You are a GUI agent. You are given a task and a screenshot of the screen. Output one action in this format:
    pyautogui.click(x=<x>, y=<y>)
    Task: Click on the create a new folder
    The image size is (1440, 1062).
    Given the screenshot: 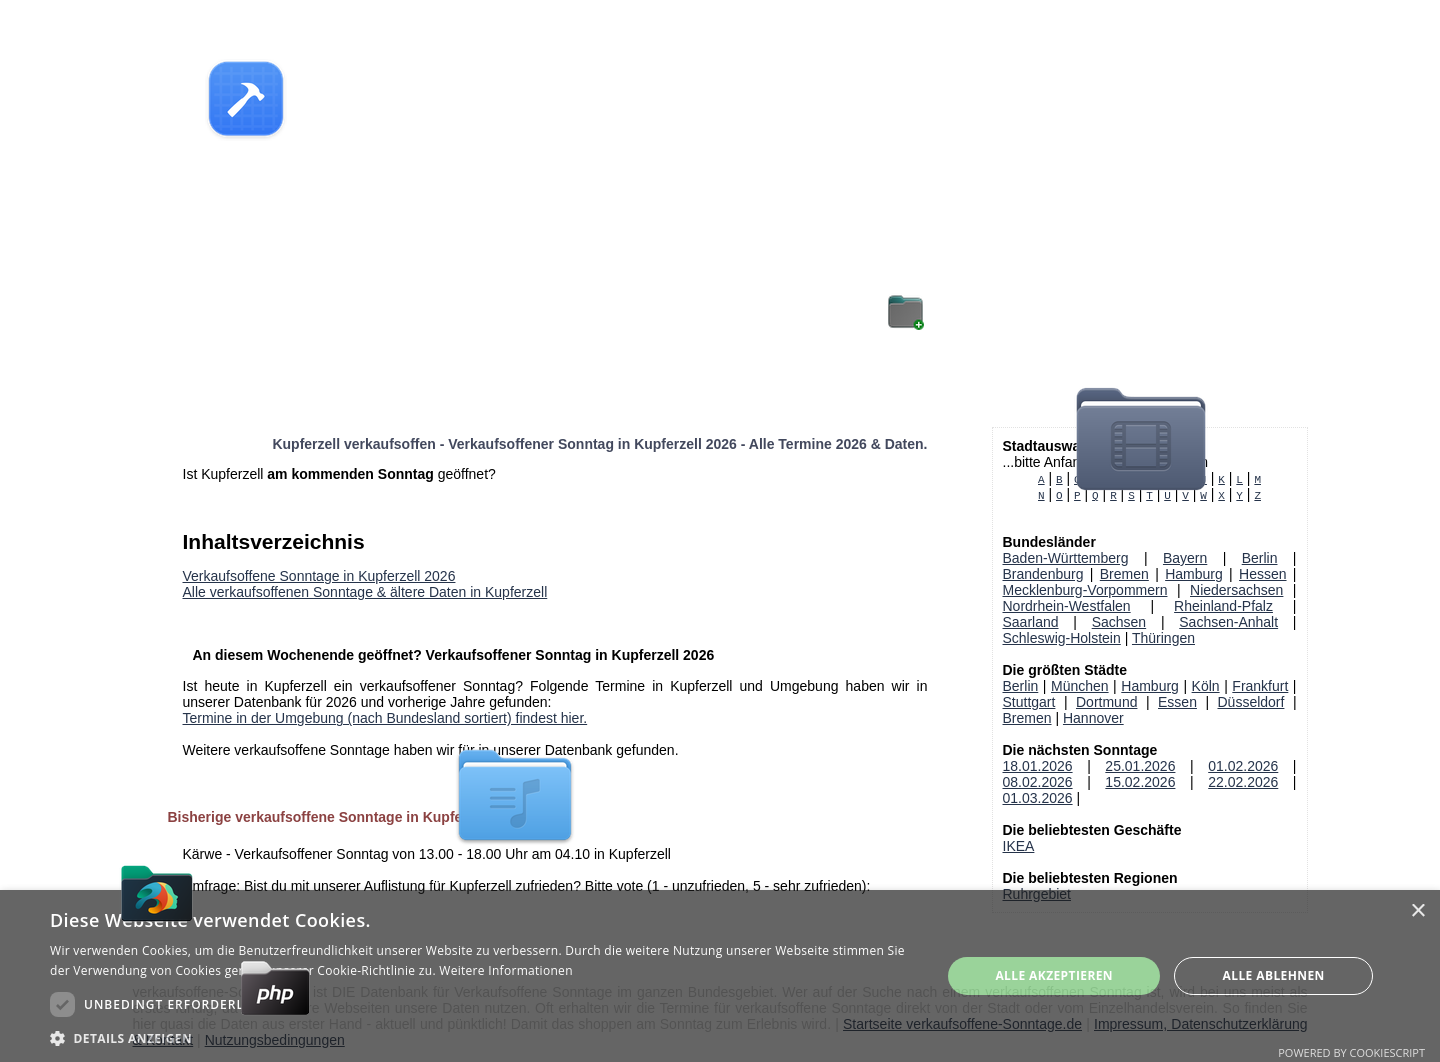 What is the action you would take?
    pyautogui.click(x=905, y=311)
    